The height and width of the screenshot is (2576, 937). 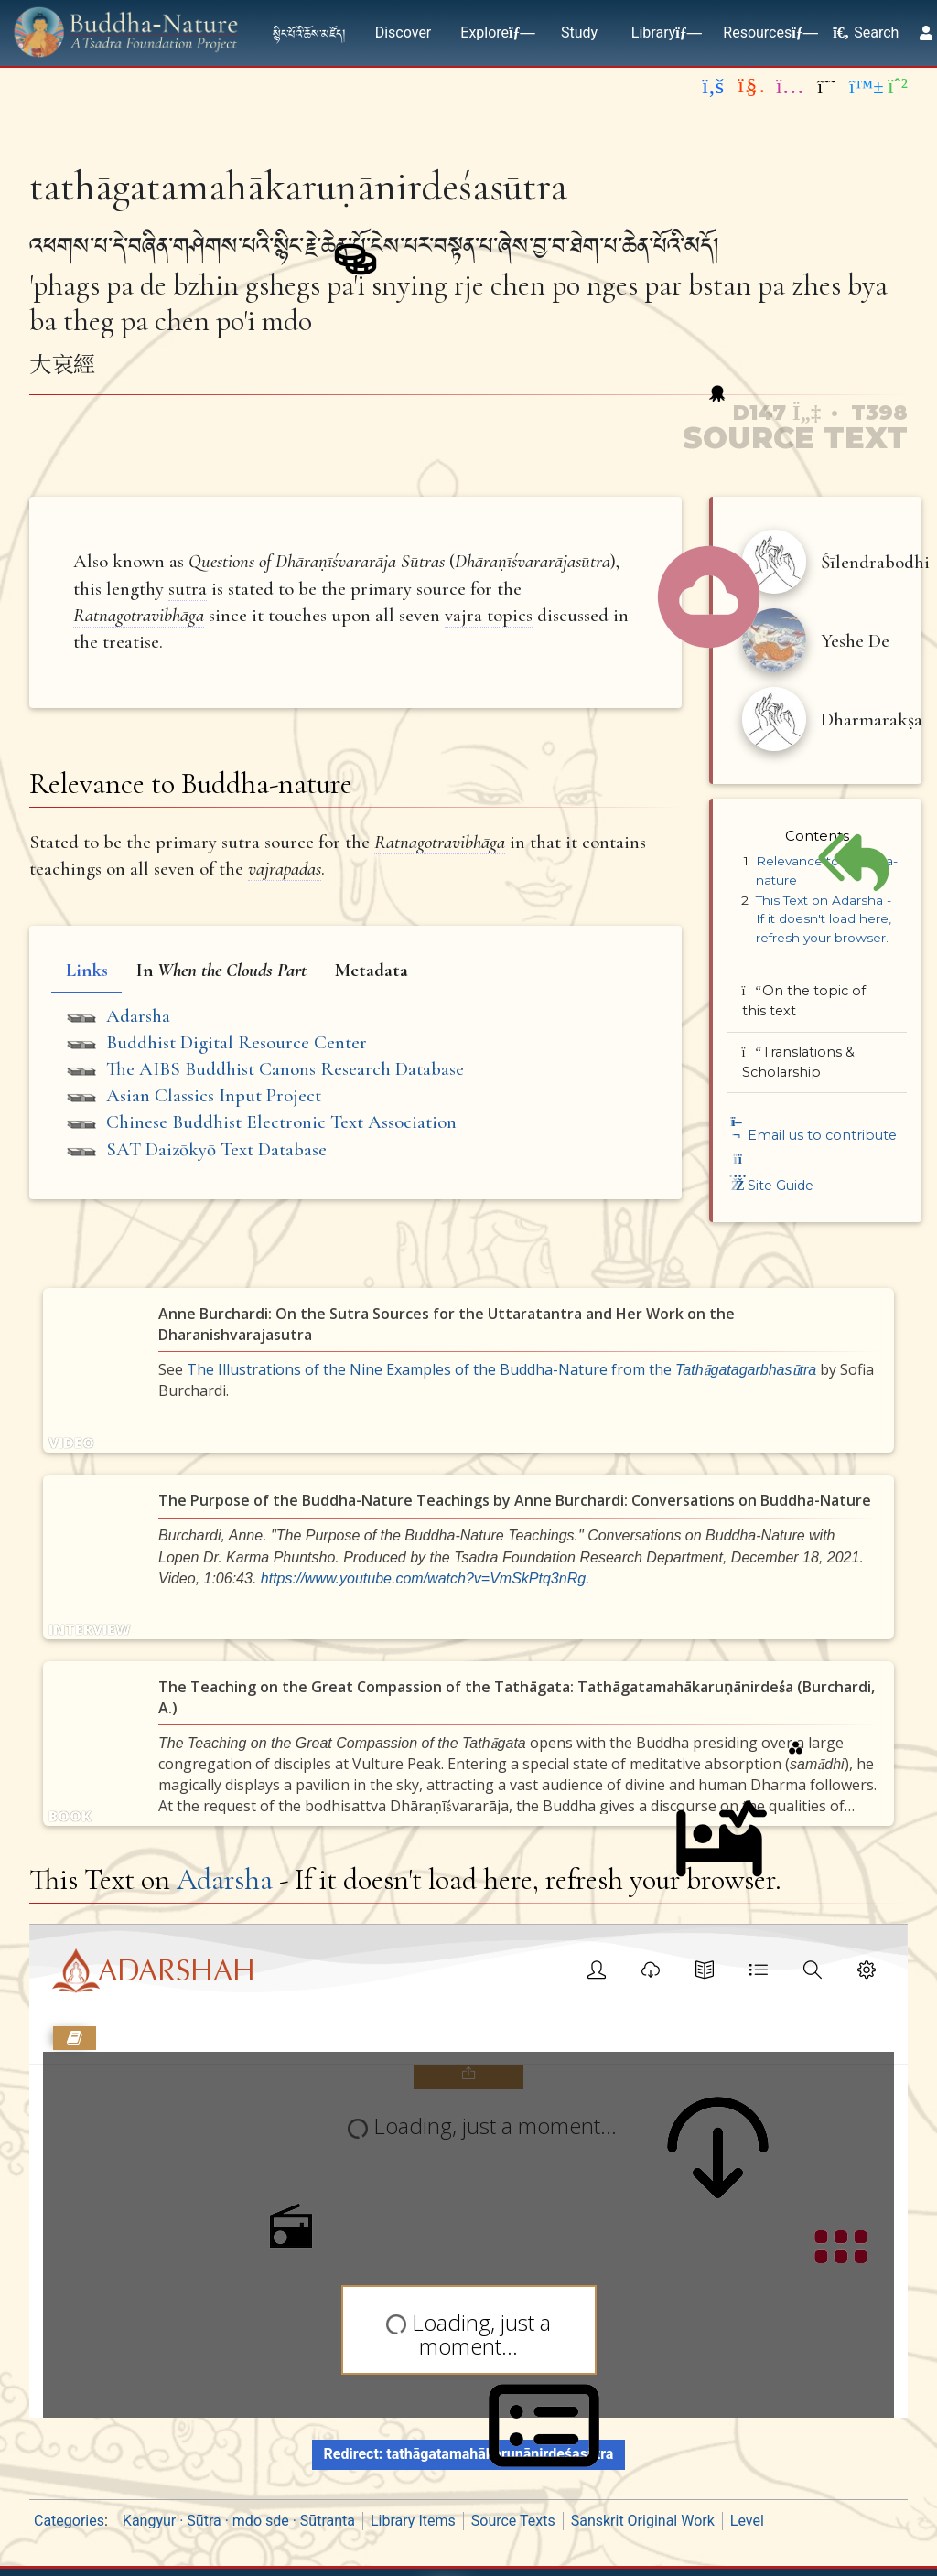 What do you see at coordinates (717, 2147) in the screenshot?
I see `download or save content from the cloud` at bounding box center [717, 2147].